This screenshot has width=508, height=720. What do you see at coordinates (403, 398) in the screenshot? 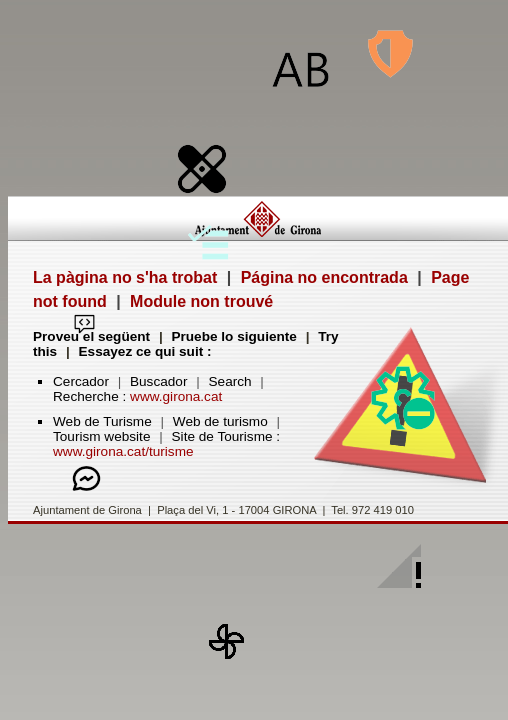
I see `exclude file or folder from settings` at bounding box center [403, 398].